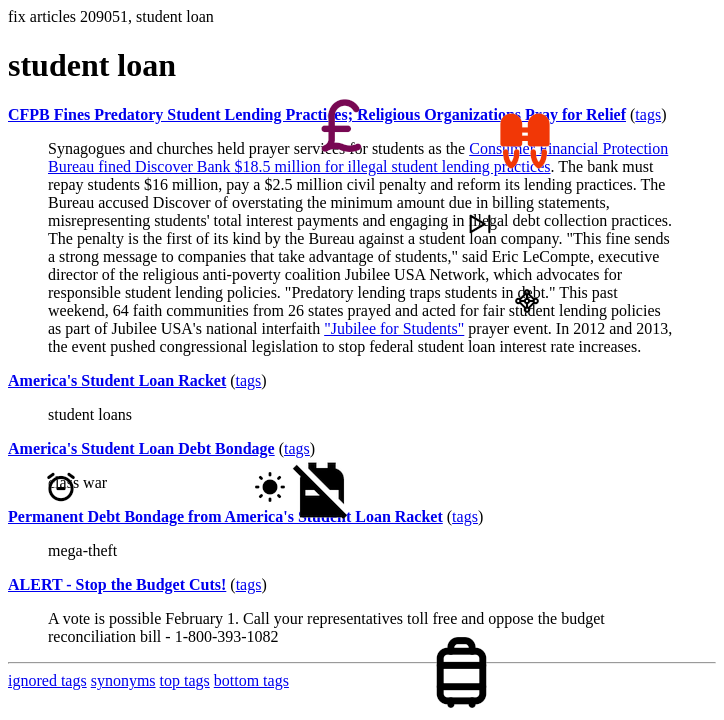 This screenshot has width=724, height=720. Describe the element at coordinates (461, 672) in the screenshot. I see `access travel or trip information` at that location.